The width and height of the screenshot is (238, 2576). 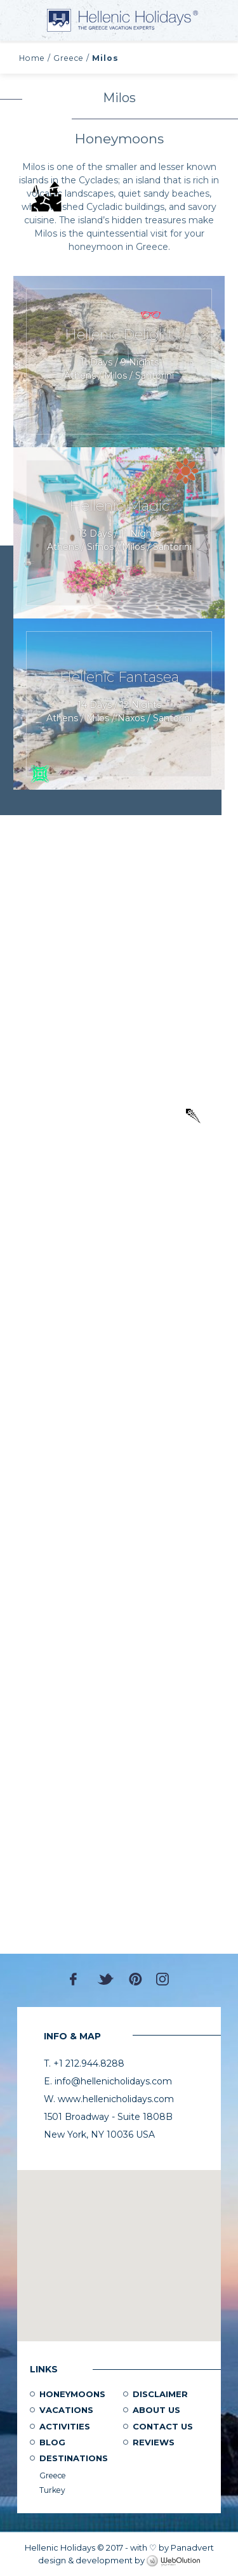 I want to click on decorative floral badge or achievement emblem, so click(x=185, y=471).